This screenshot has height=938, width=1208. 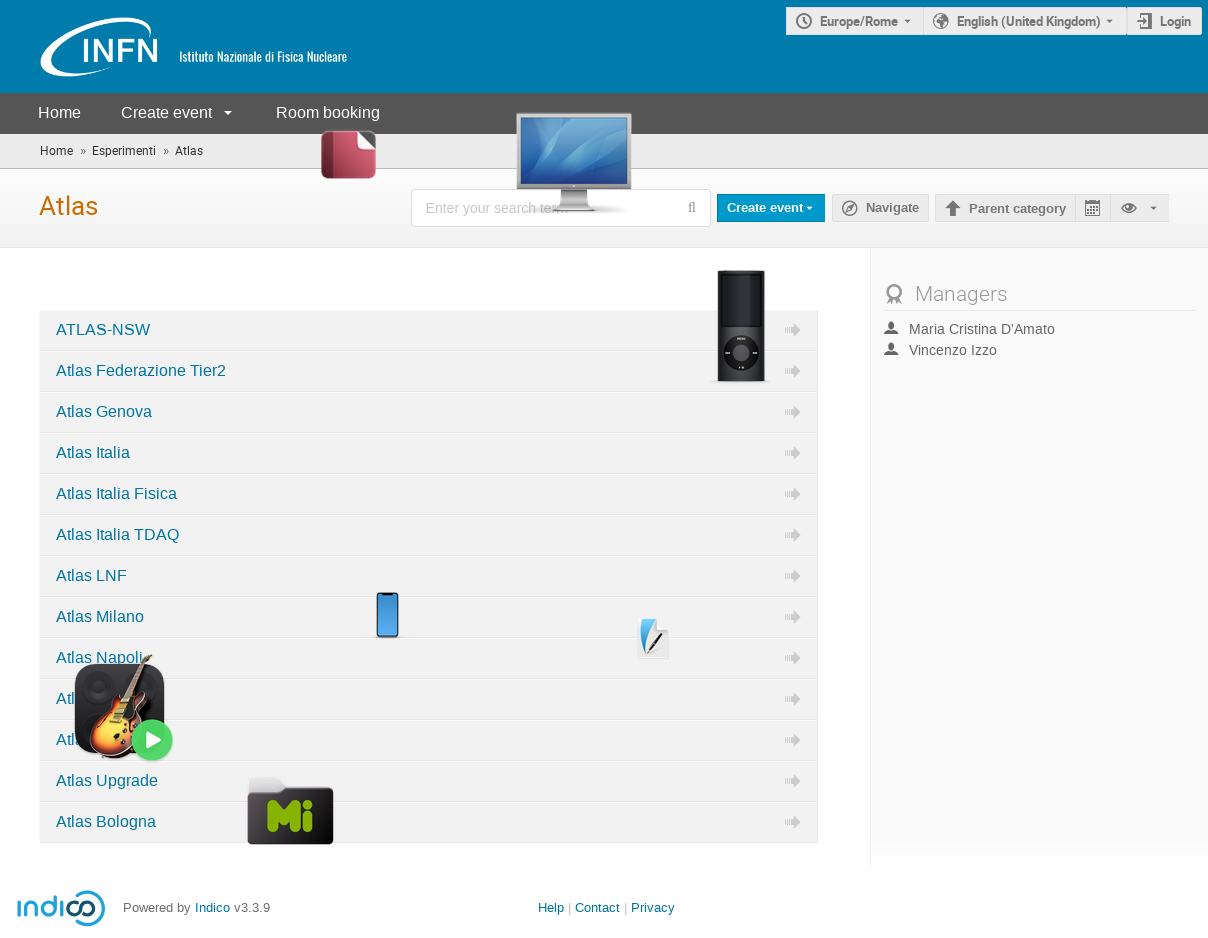 What do you see at coordinates (119, 708) in the screenshot?
I see `play audio in GarageBand` at bounding box center [119, 708].